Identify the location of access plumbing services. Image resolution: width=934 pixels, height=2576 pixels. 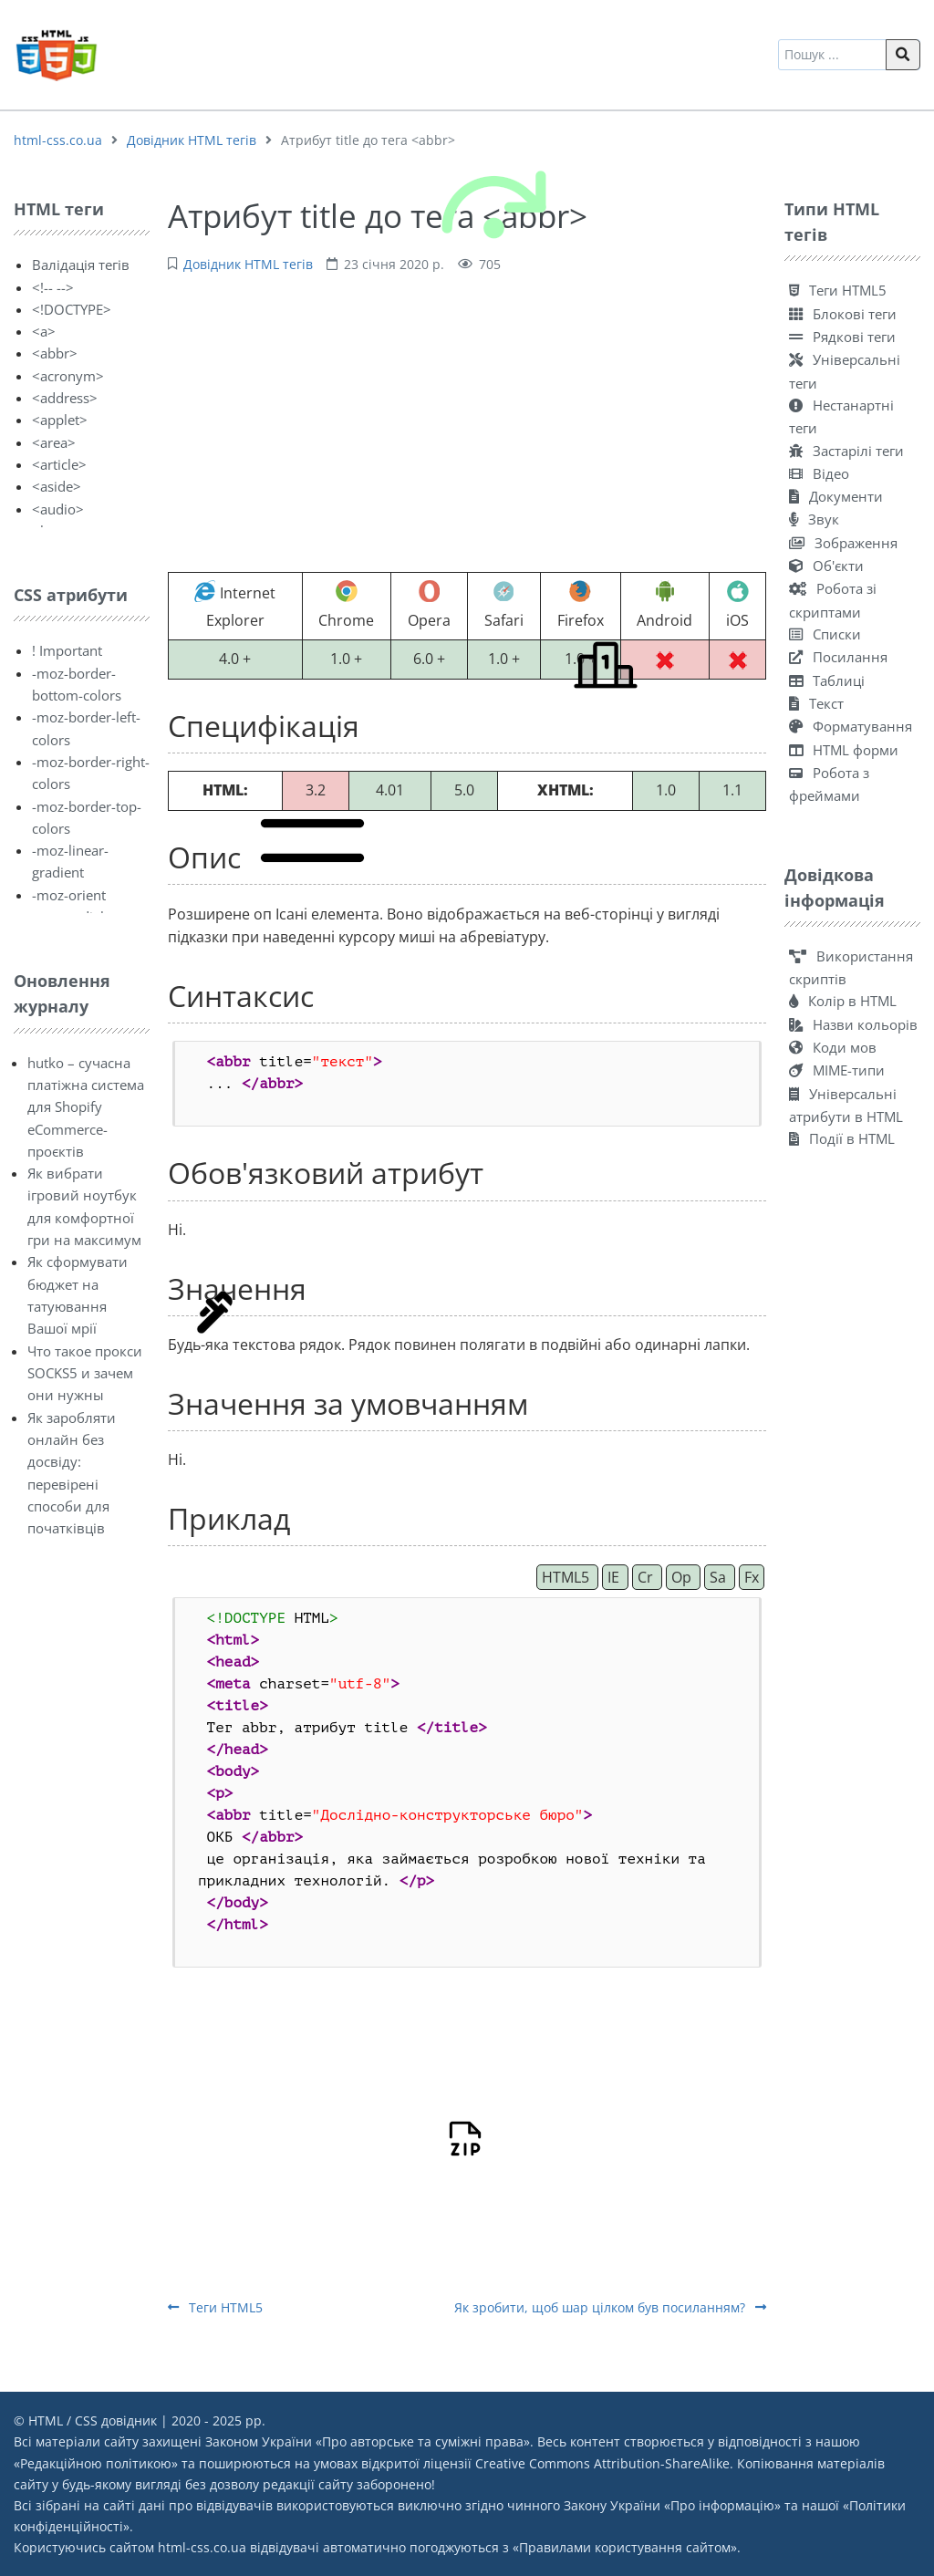
(214, 1312).